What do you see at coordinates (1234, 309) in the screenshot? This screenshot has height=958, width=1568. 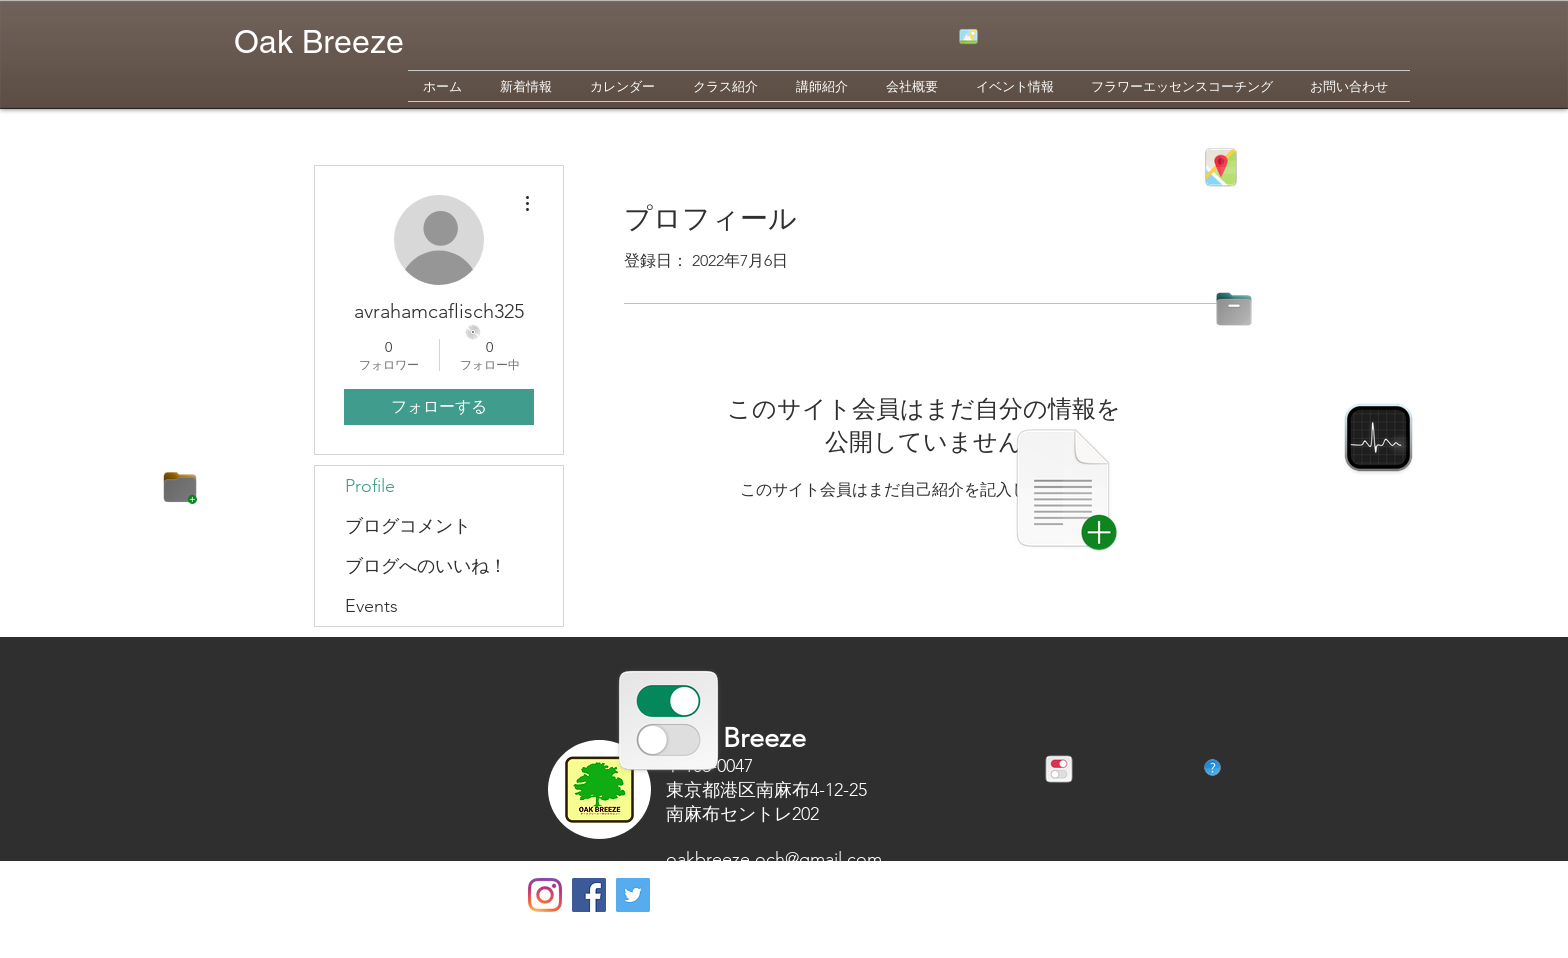 I see `open the file manager application` at bounding box center [1234, 309].